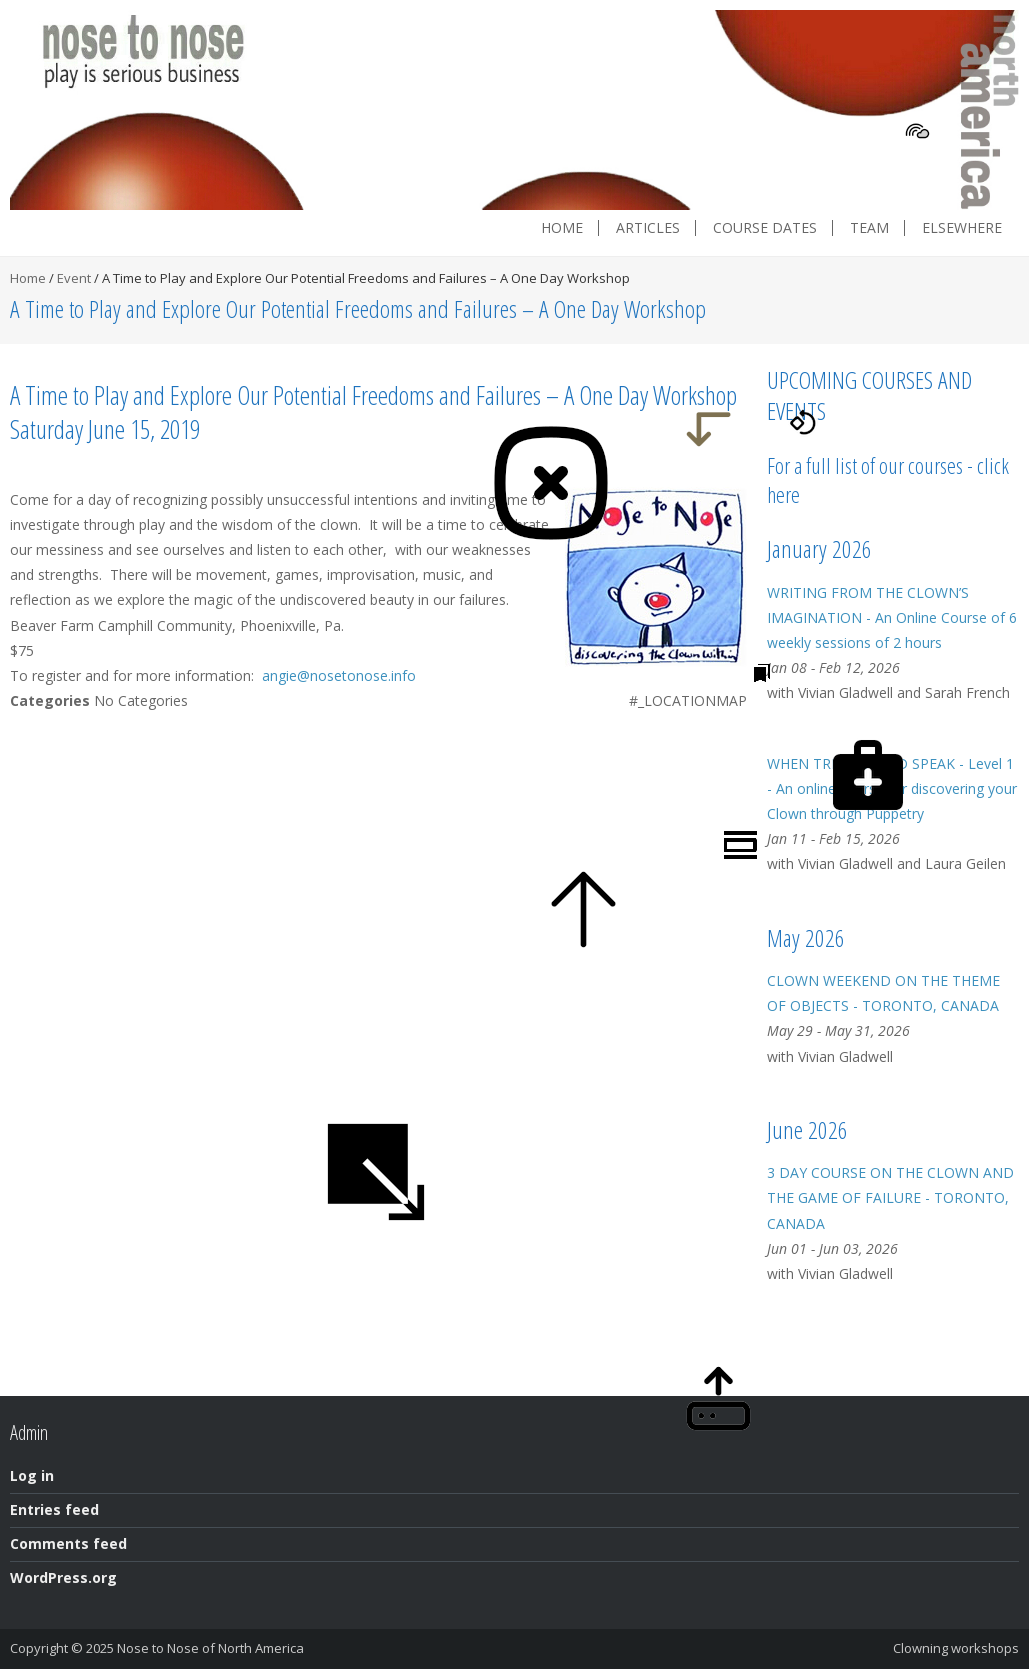  Describe the element at coordinates (551, 483) in the screenshot. I see `close or dismiss a modal window` at that location.